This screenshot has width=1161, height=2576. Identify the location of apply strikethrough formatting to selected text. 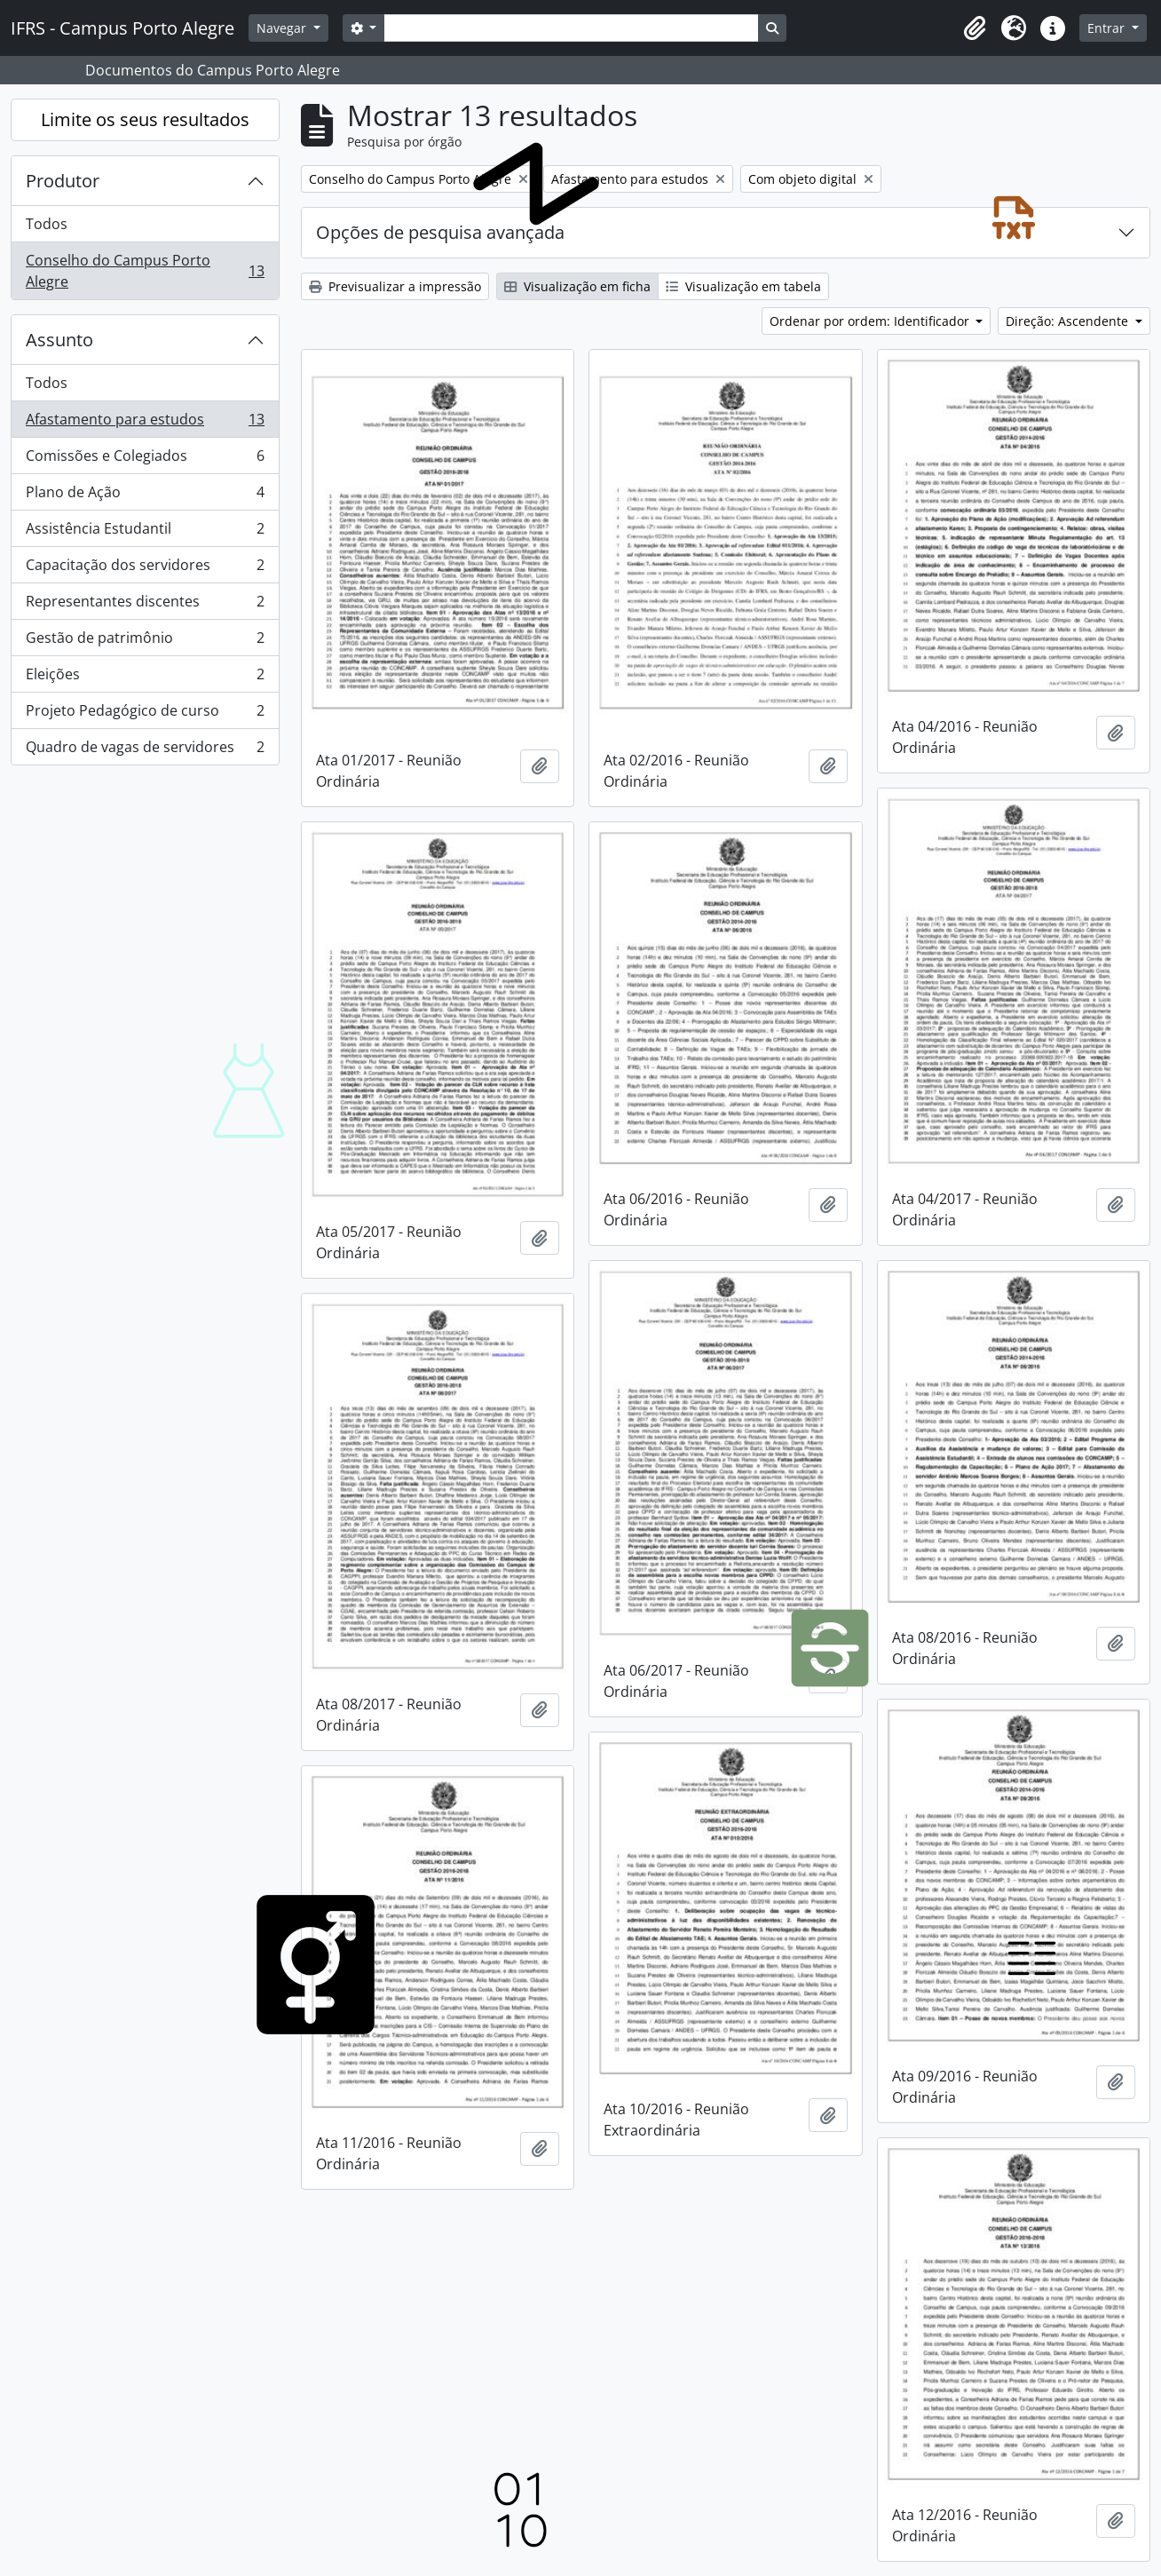
(830, 1648).